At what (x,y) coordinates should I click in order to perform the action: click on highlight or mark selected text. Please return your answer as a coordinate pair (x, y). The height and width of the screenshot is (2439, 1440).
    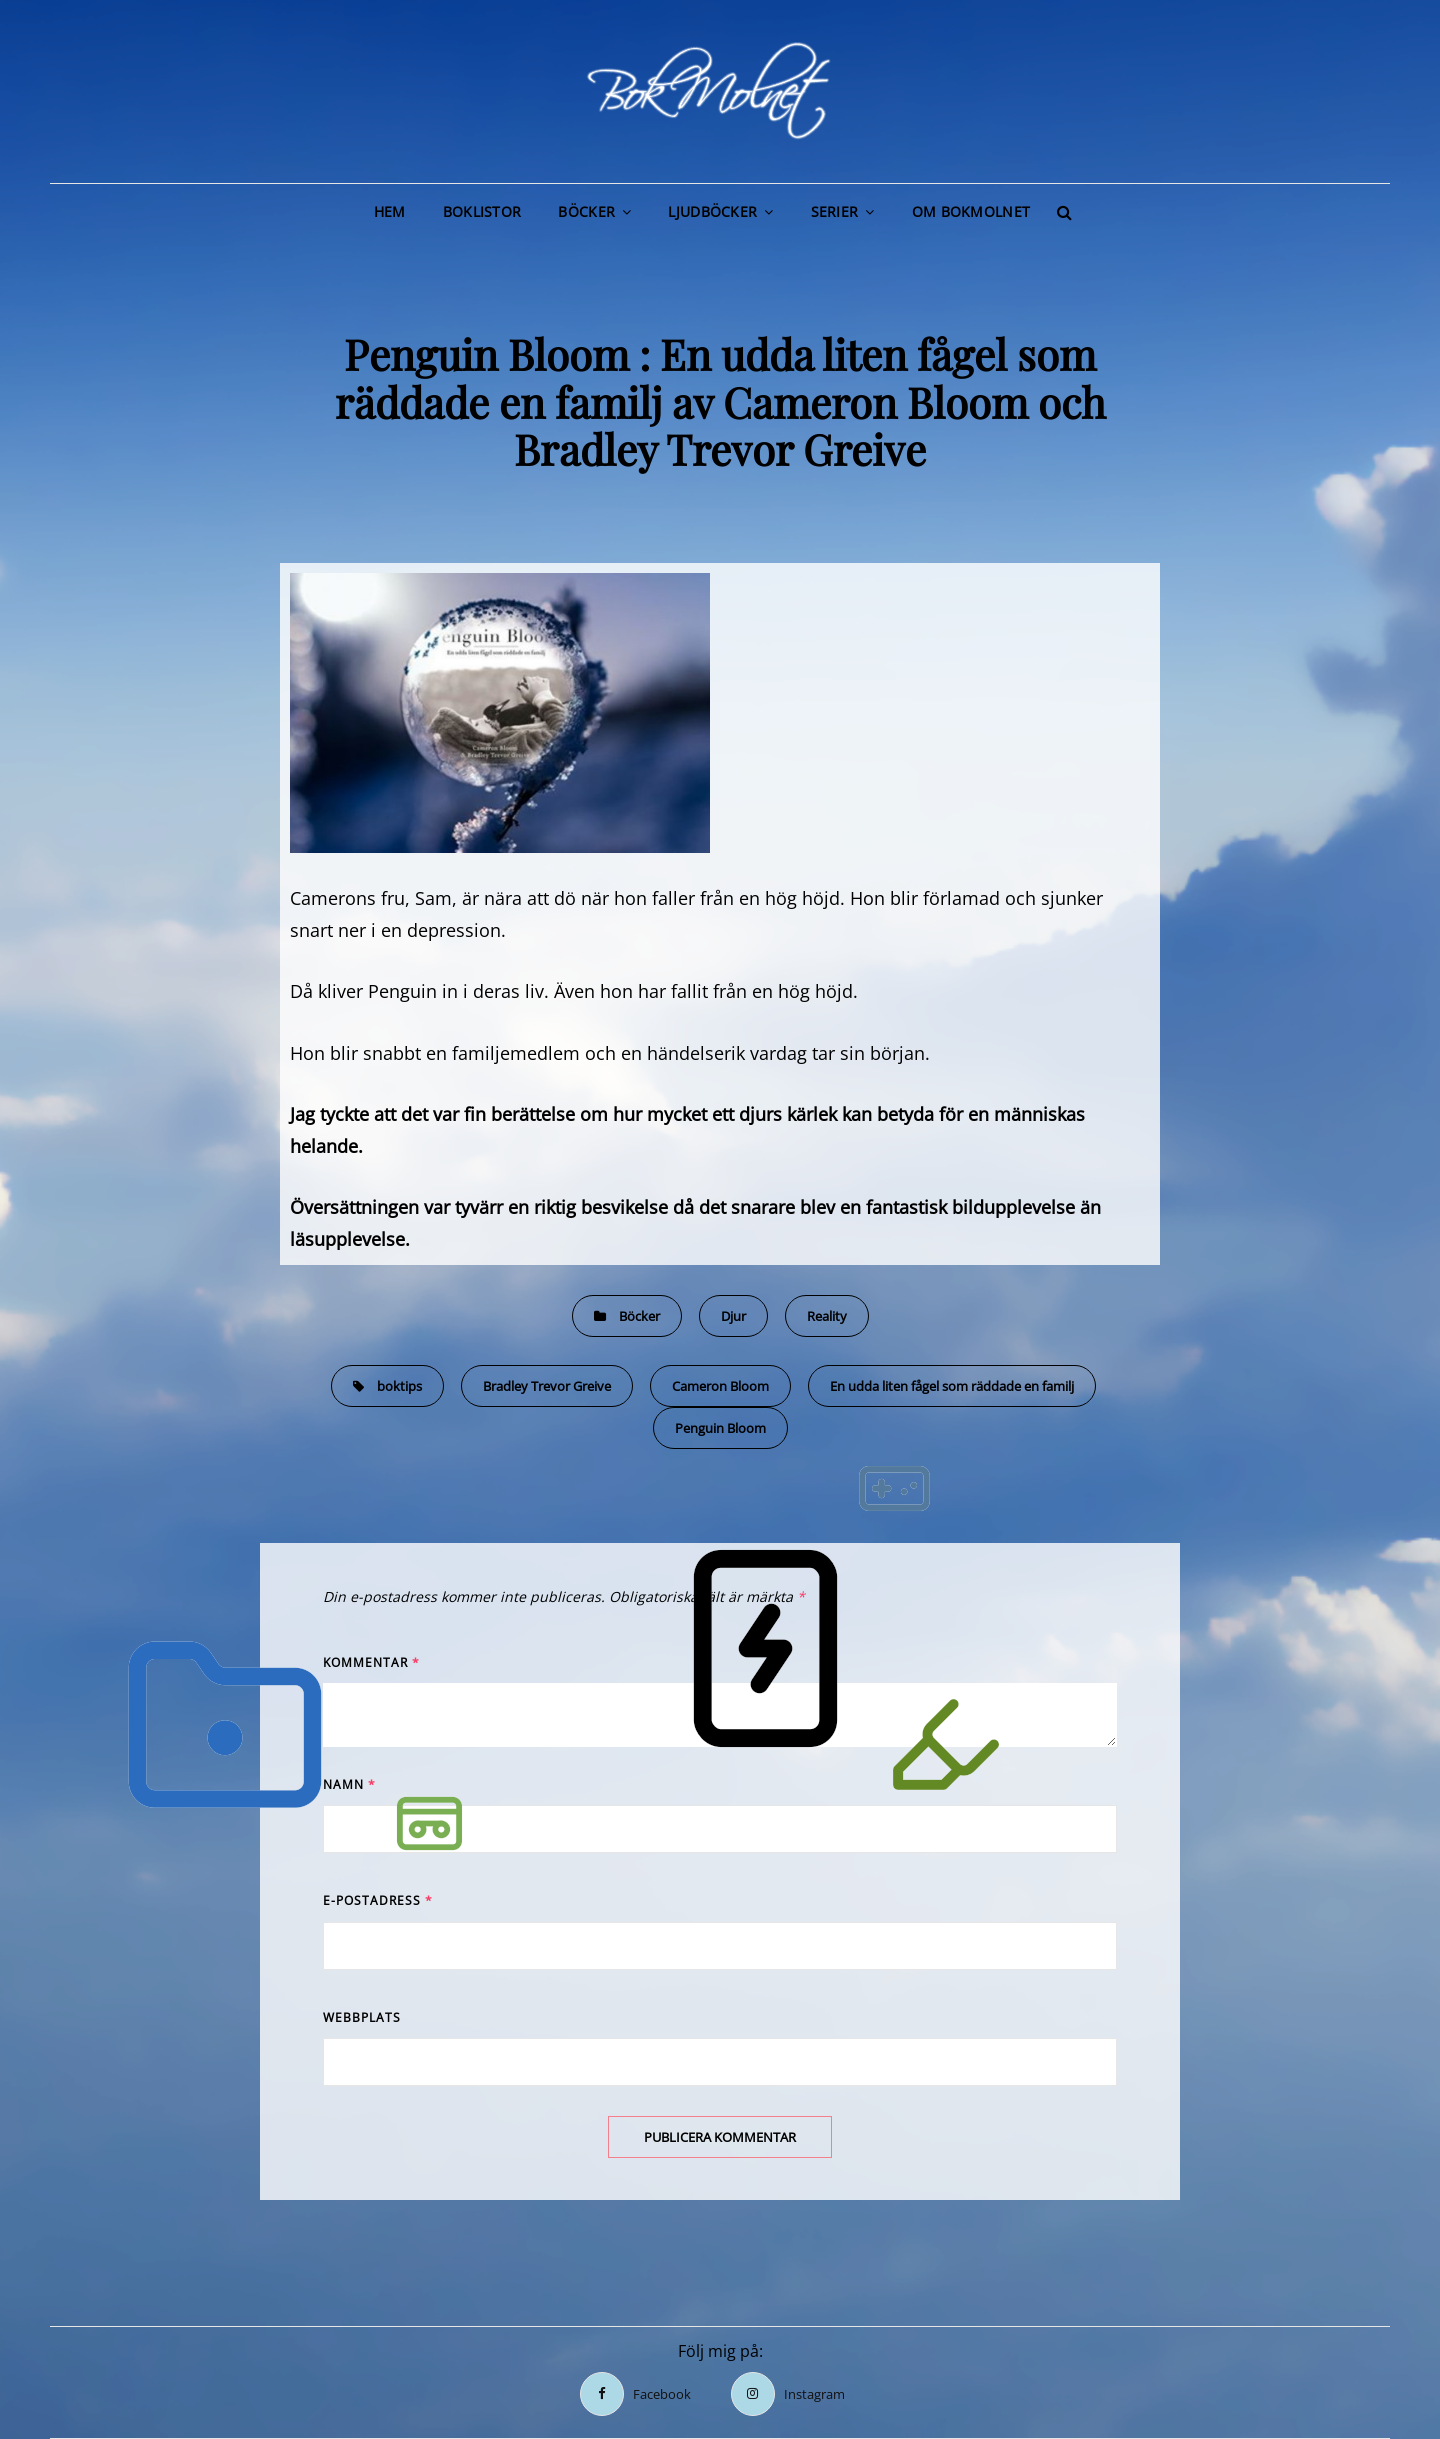
    Looking at the image, I should click on (943, 1744).